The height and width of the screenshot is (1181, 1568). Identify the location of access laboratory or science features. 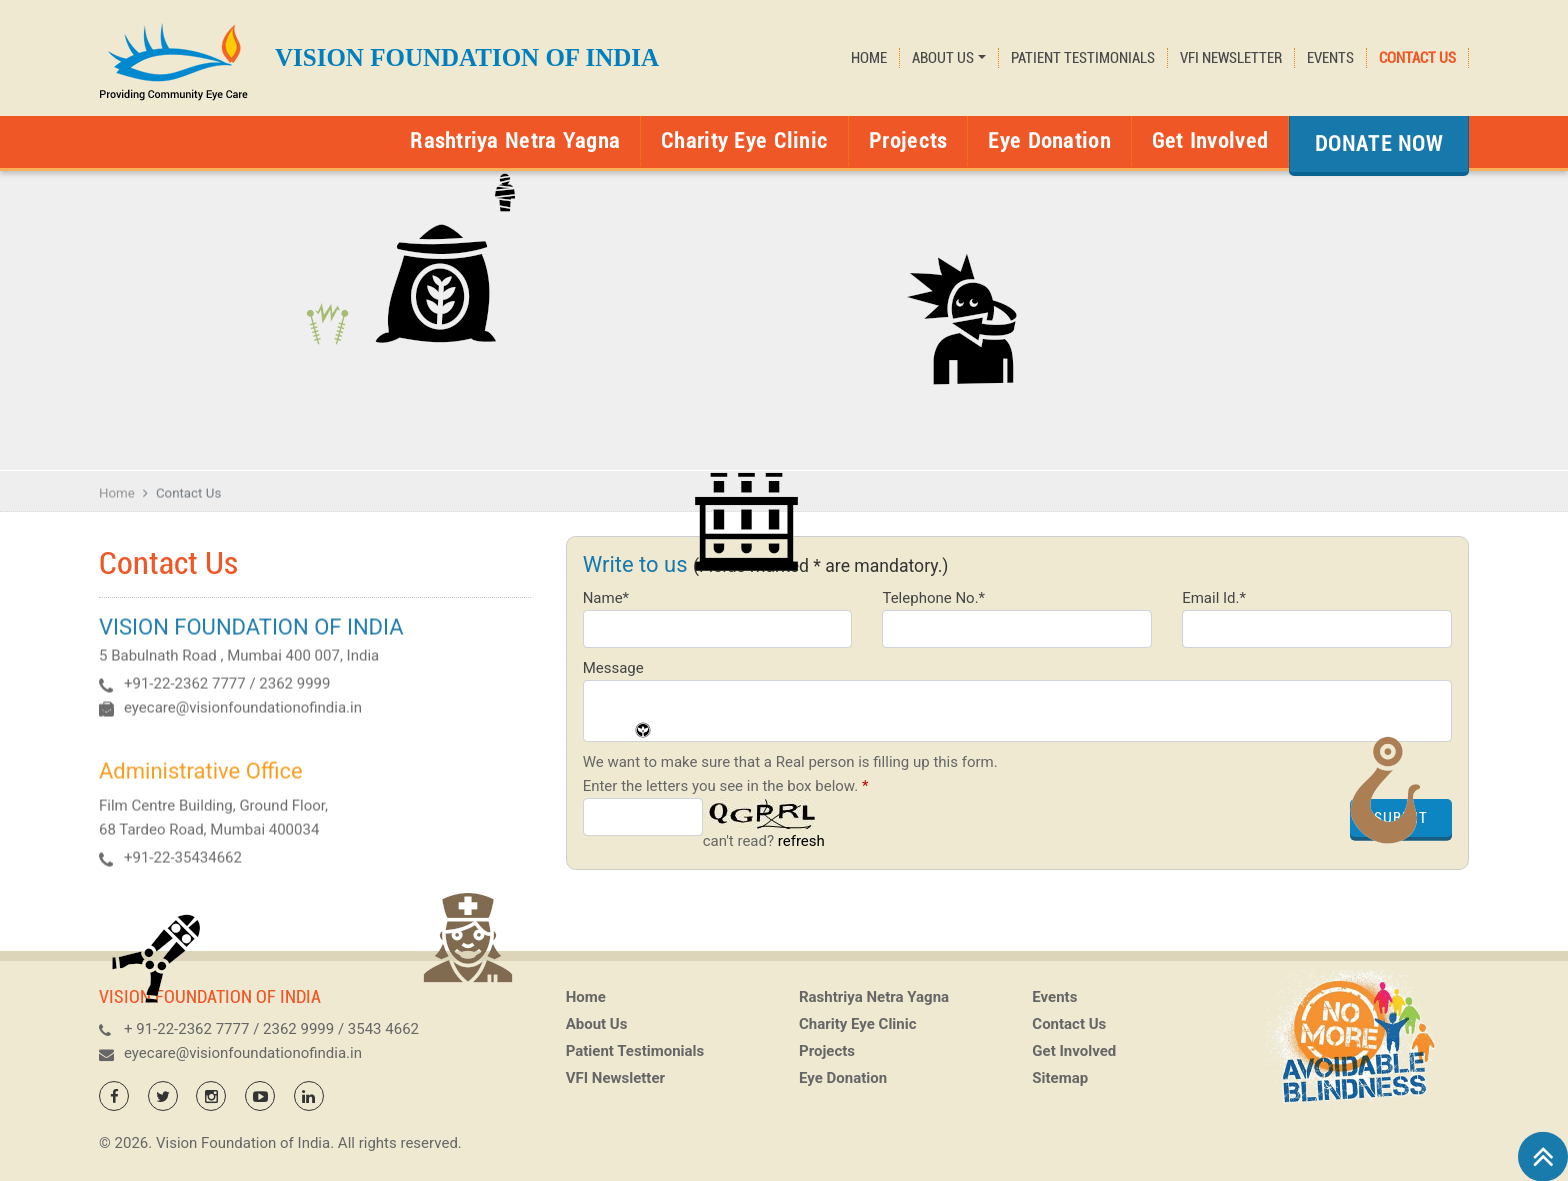
(746, 520).